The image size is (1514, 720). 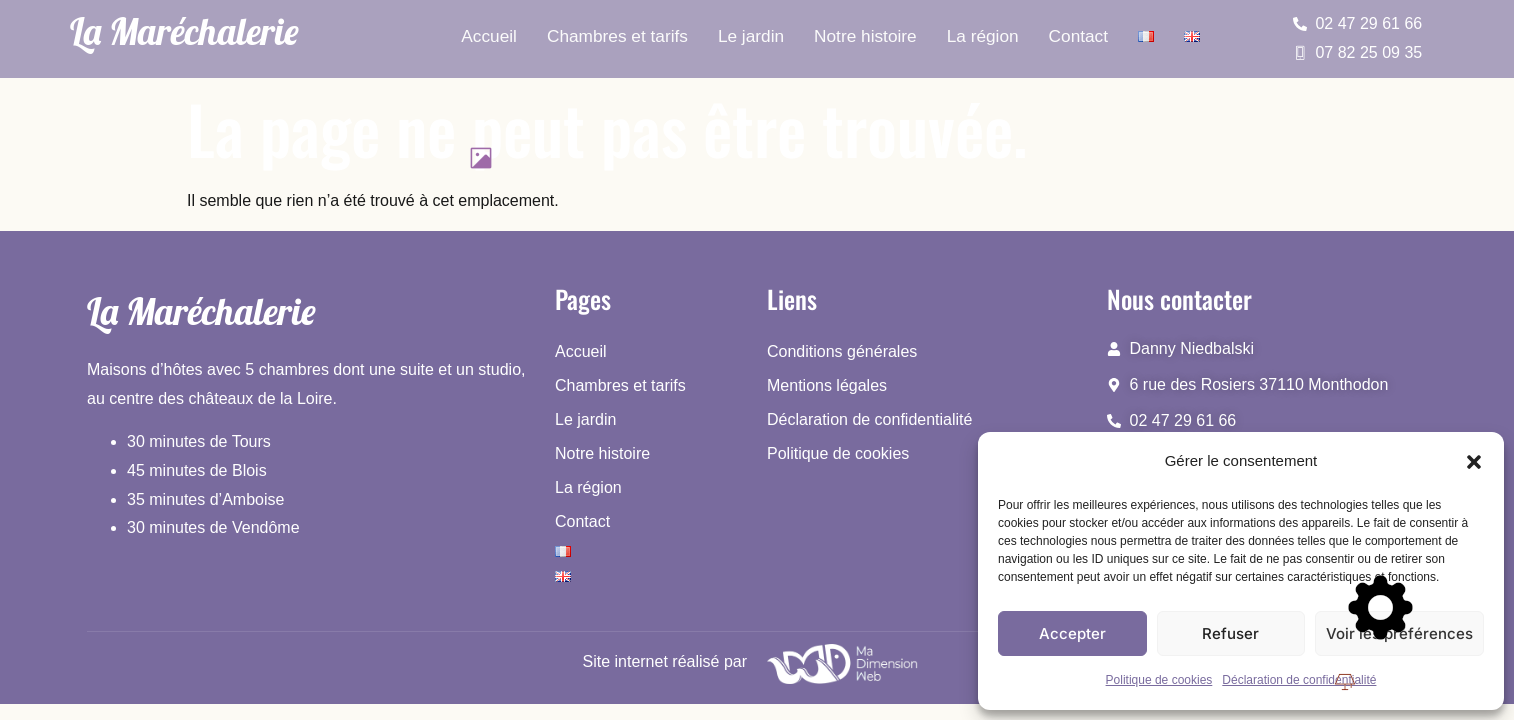 What do you see at coordinates (481, 158) in the screenshot?
I see `view image or photo` at bounding box center [481, 158].